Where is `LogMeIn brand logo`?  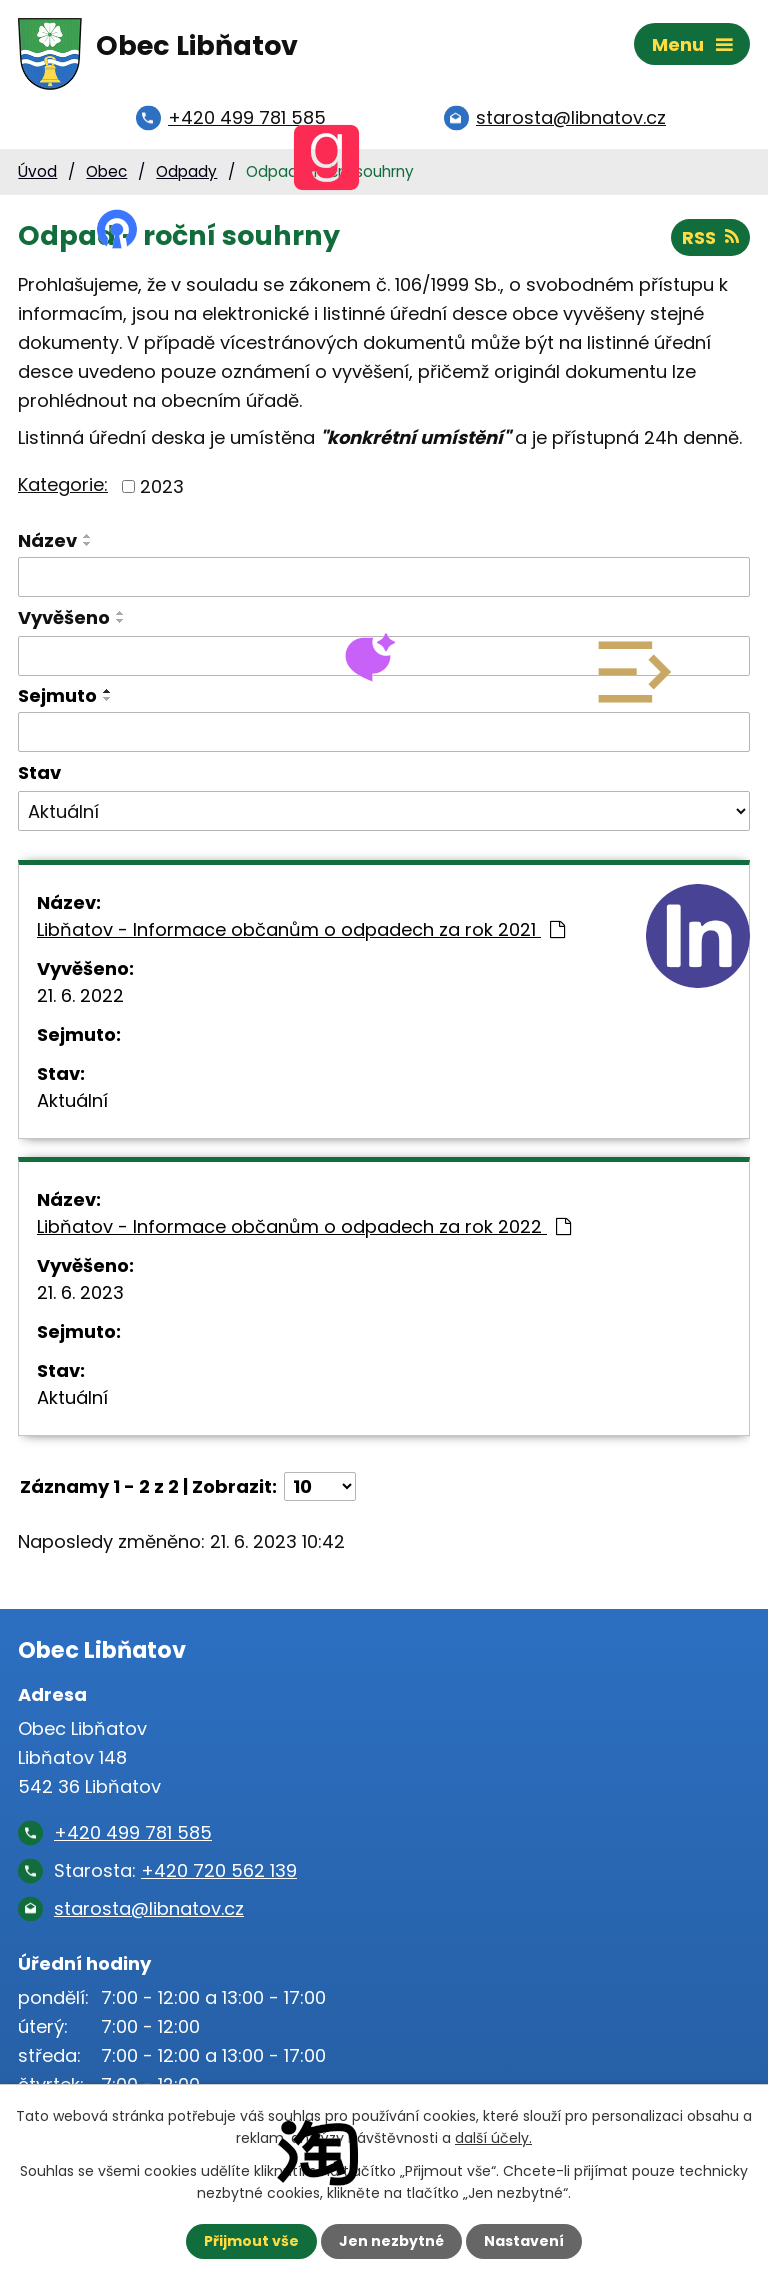 LogMeIn brand logo is located at coordinates (698, 936).